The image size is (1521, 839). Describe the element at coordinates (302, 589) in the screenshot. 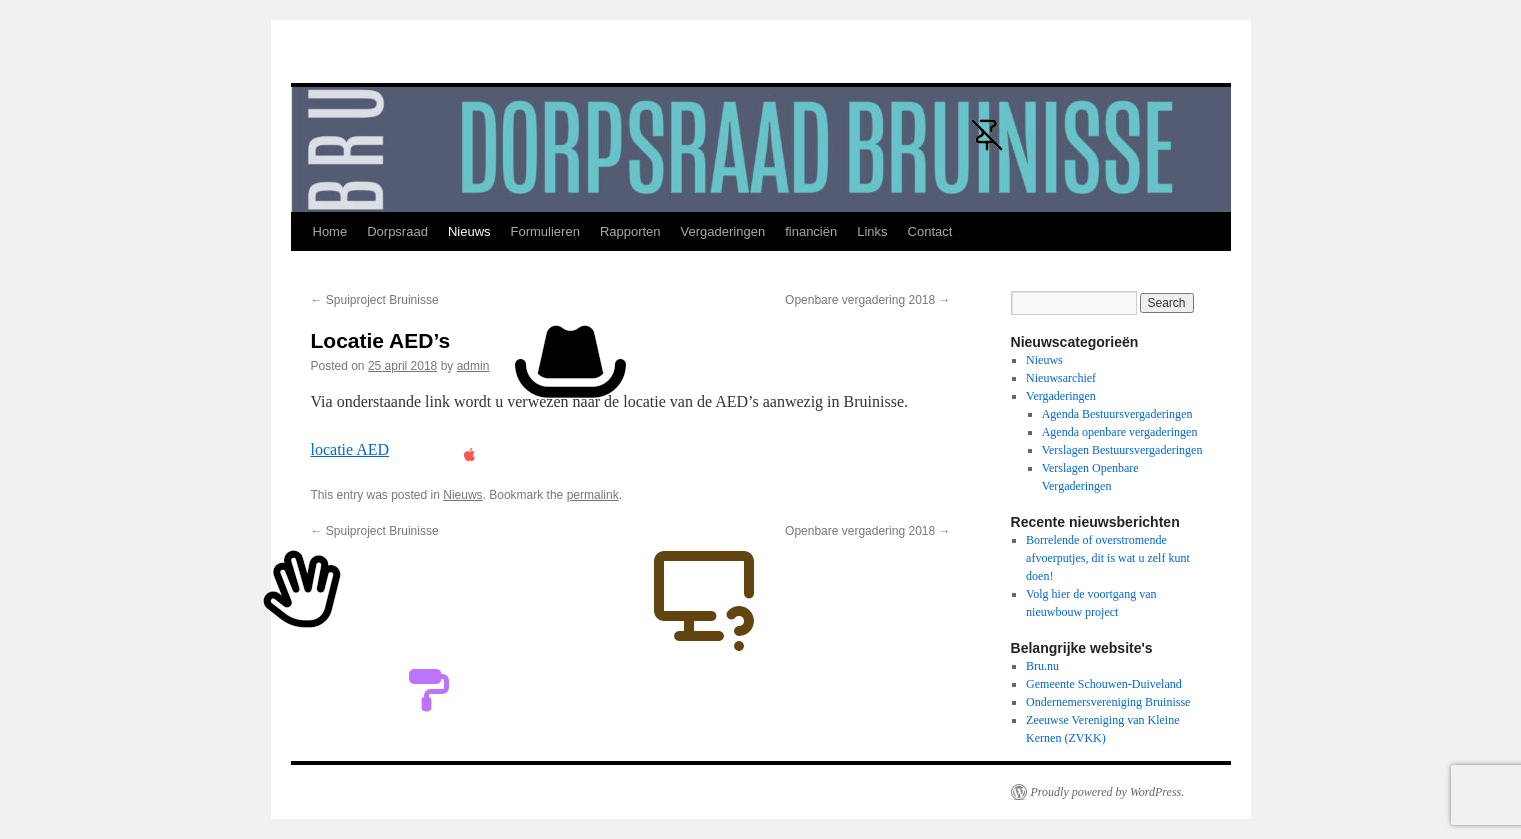

I see `send a vulcan salute greeting` at that location.